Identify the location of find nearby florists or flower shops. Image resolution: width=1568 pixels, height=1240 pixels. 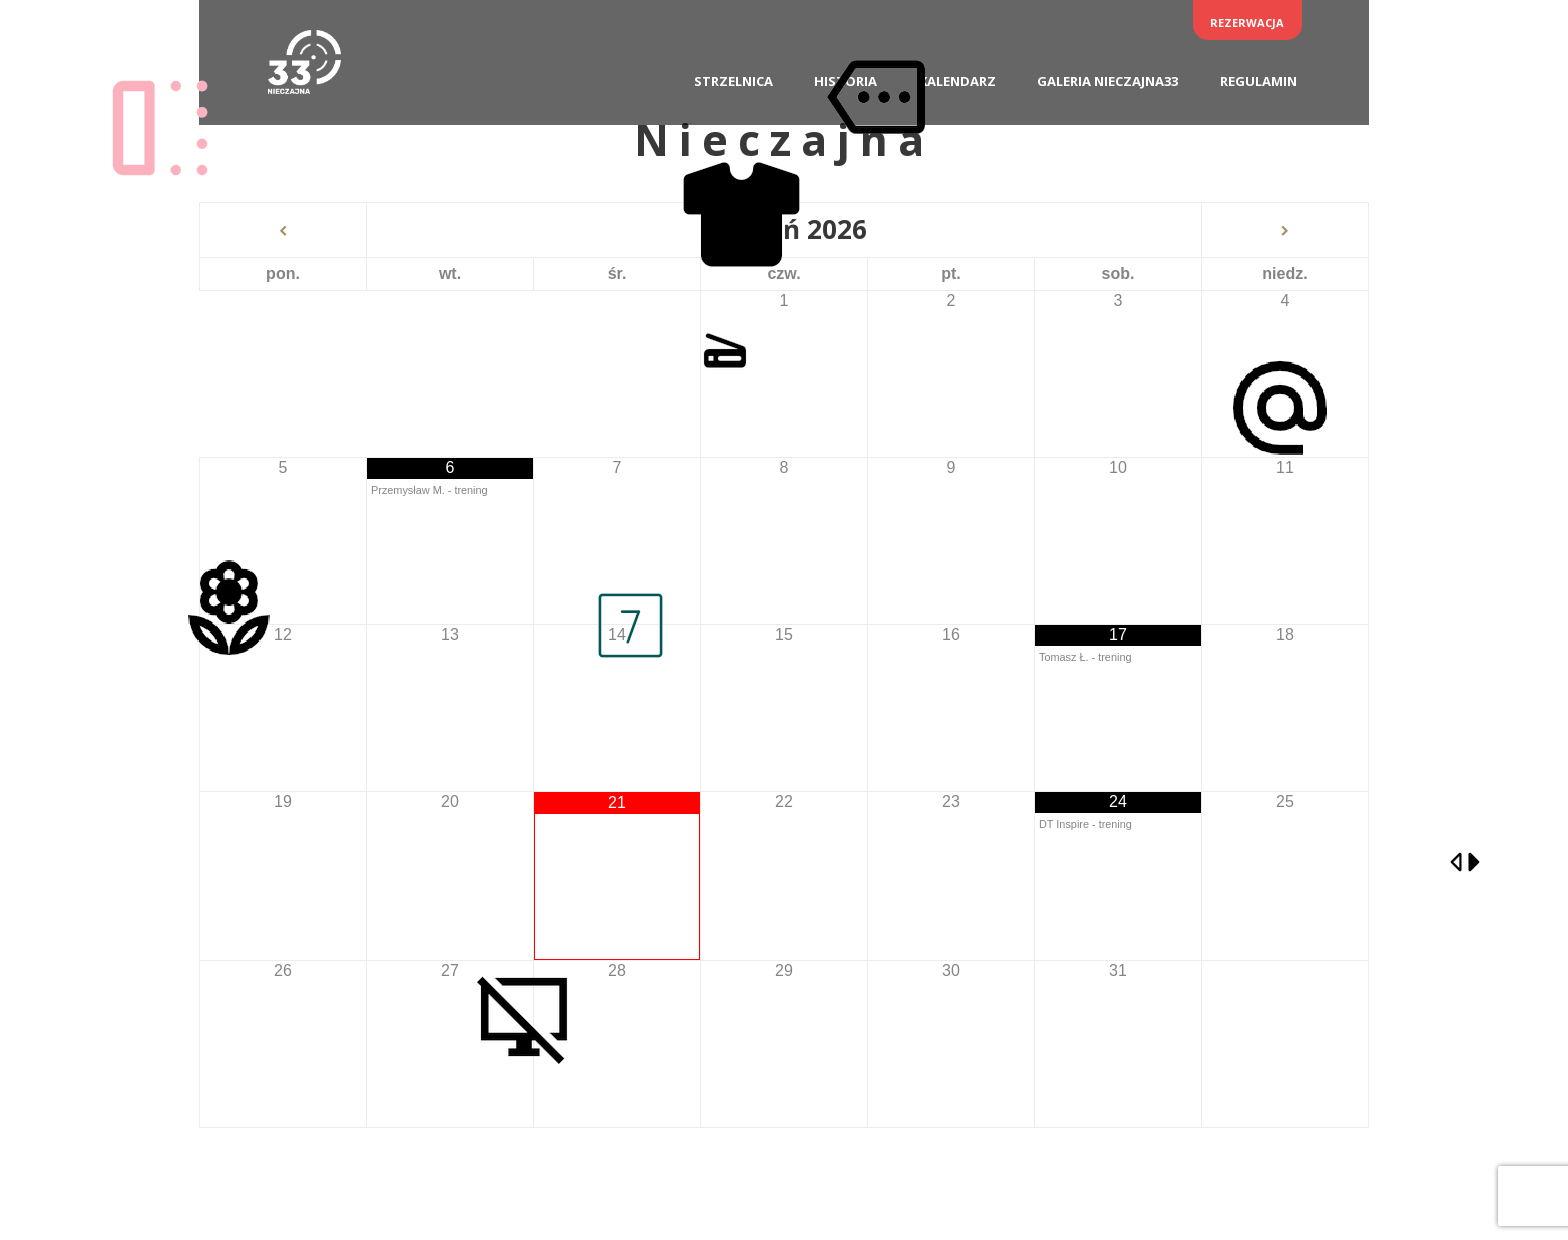
(229, 610).